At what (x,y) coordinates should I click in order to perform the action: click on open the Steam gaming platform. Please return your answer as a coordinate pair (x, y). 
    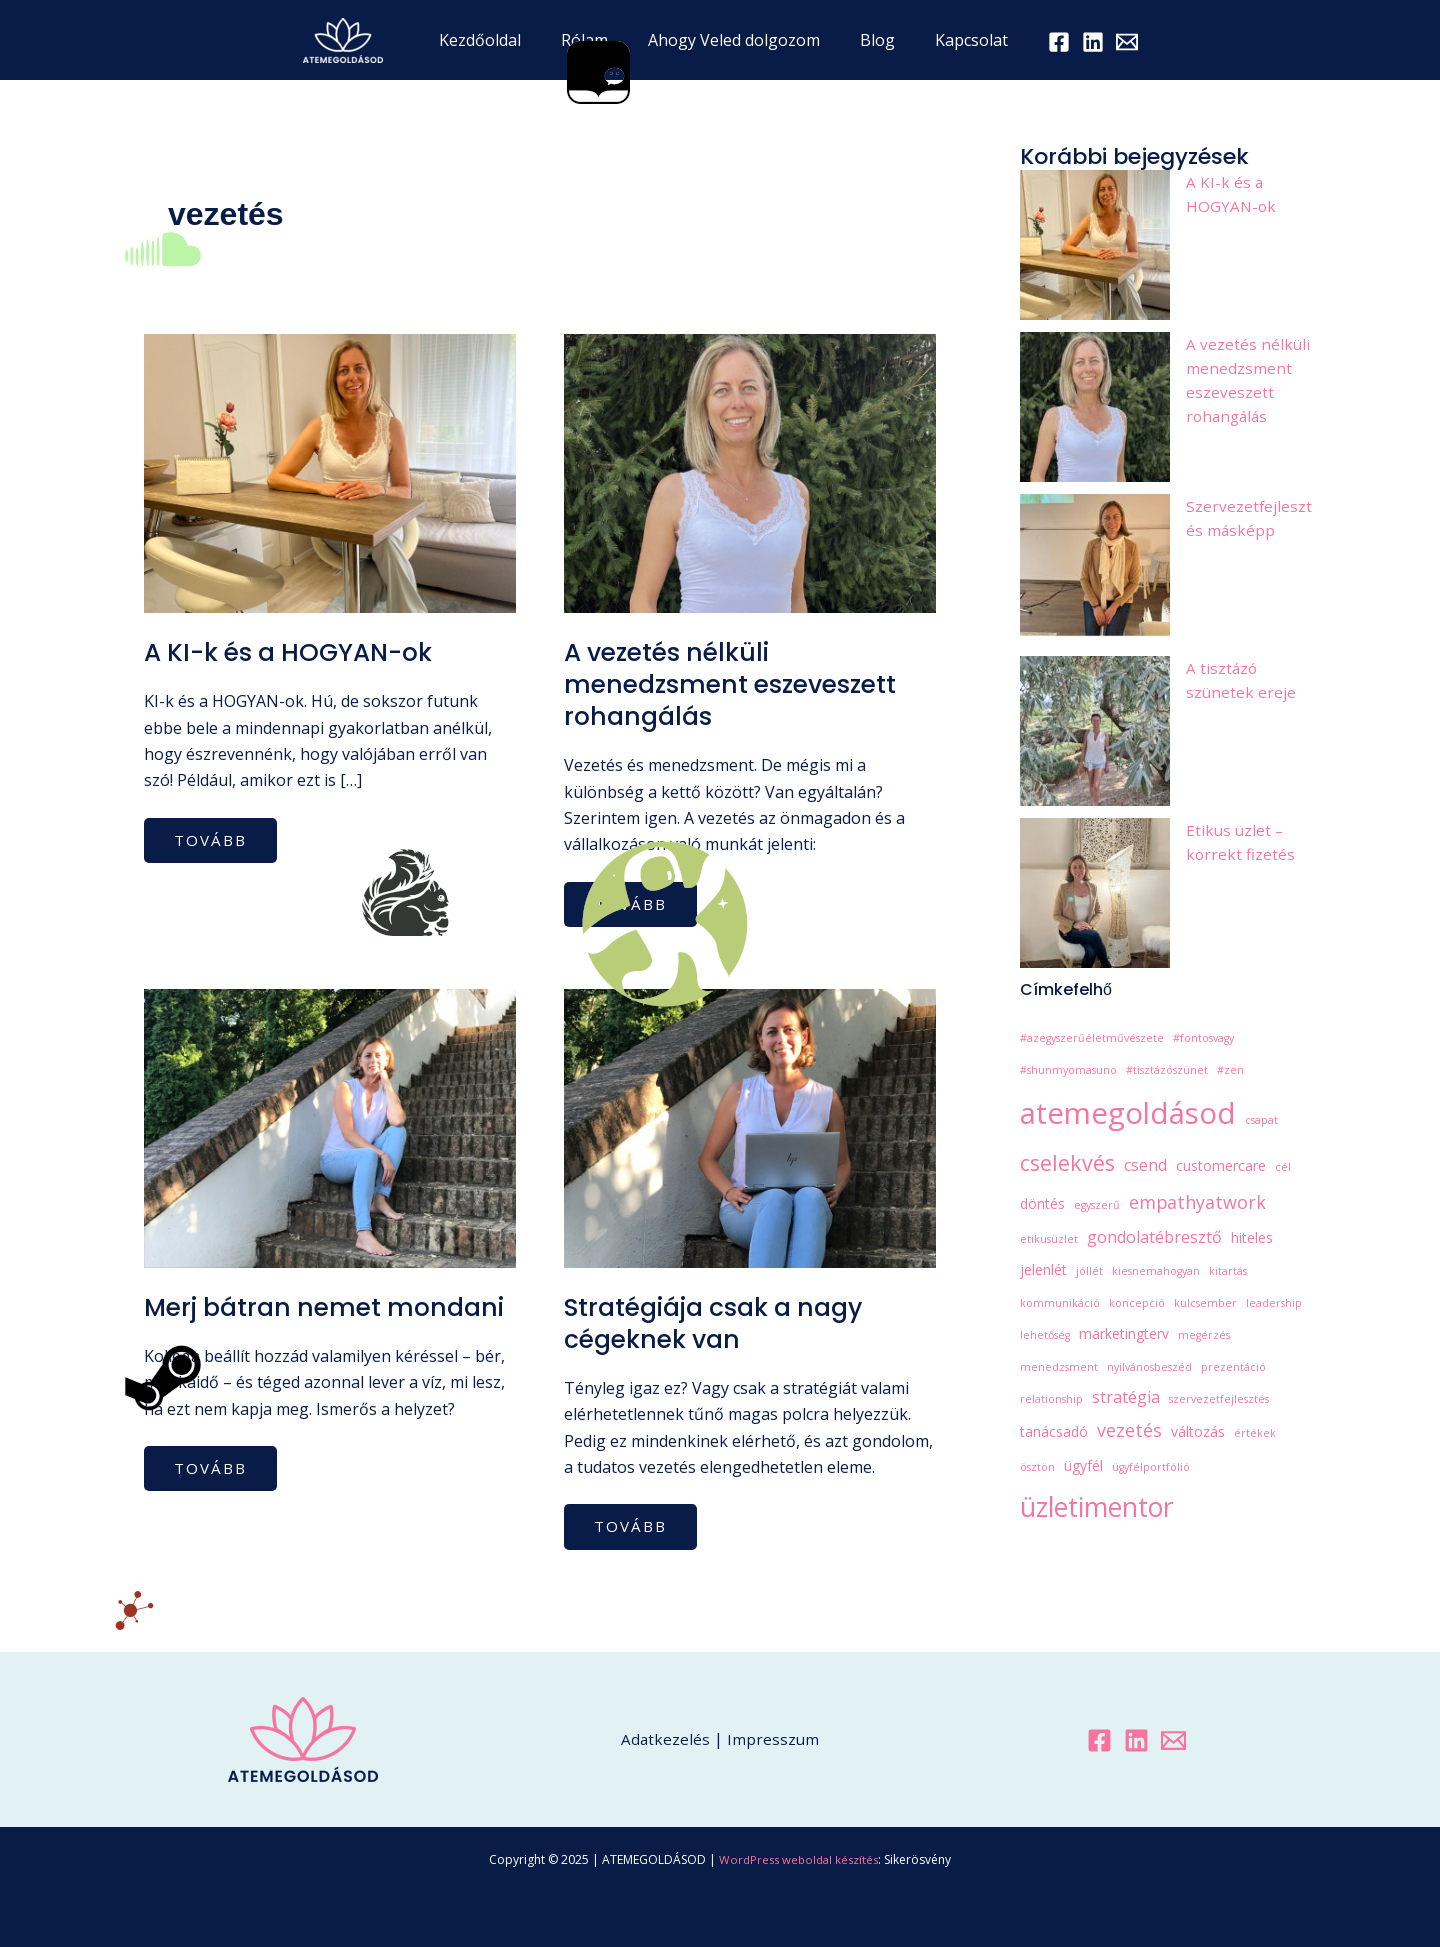
    Looking at the image, I should click on (163, 1378).